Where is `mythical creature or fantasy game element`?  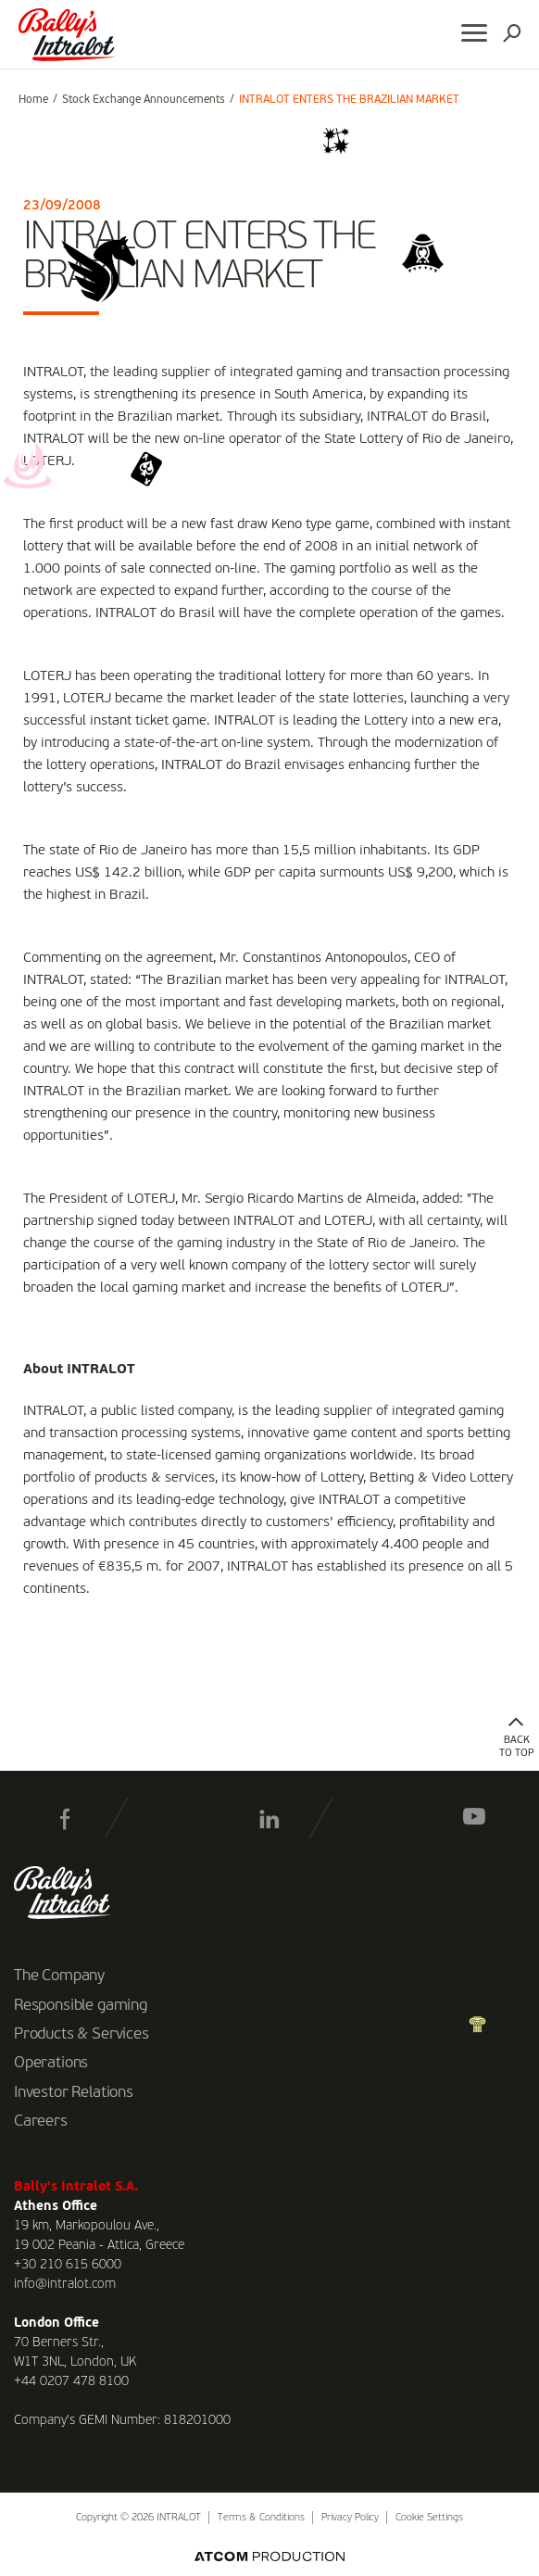 mythical creature or fantasy game element is located at coordinates (98, 269).